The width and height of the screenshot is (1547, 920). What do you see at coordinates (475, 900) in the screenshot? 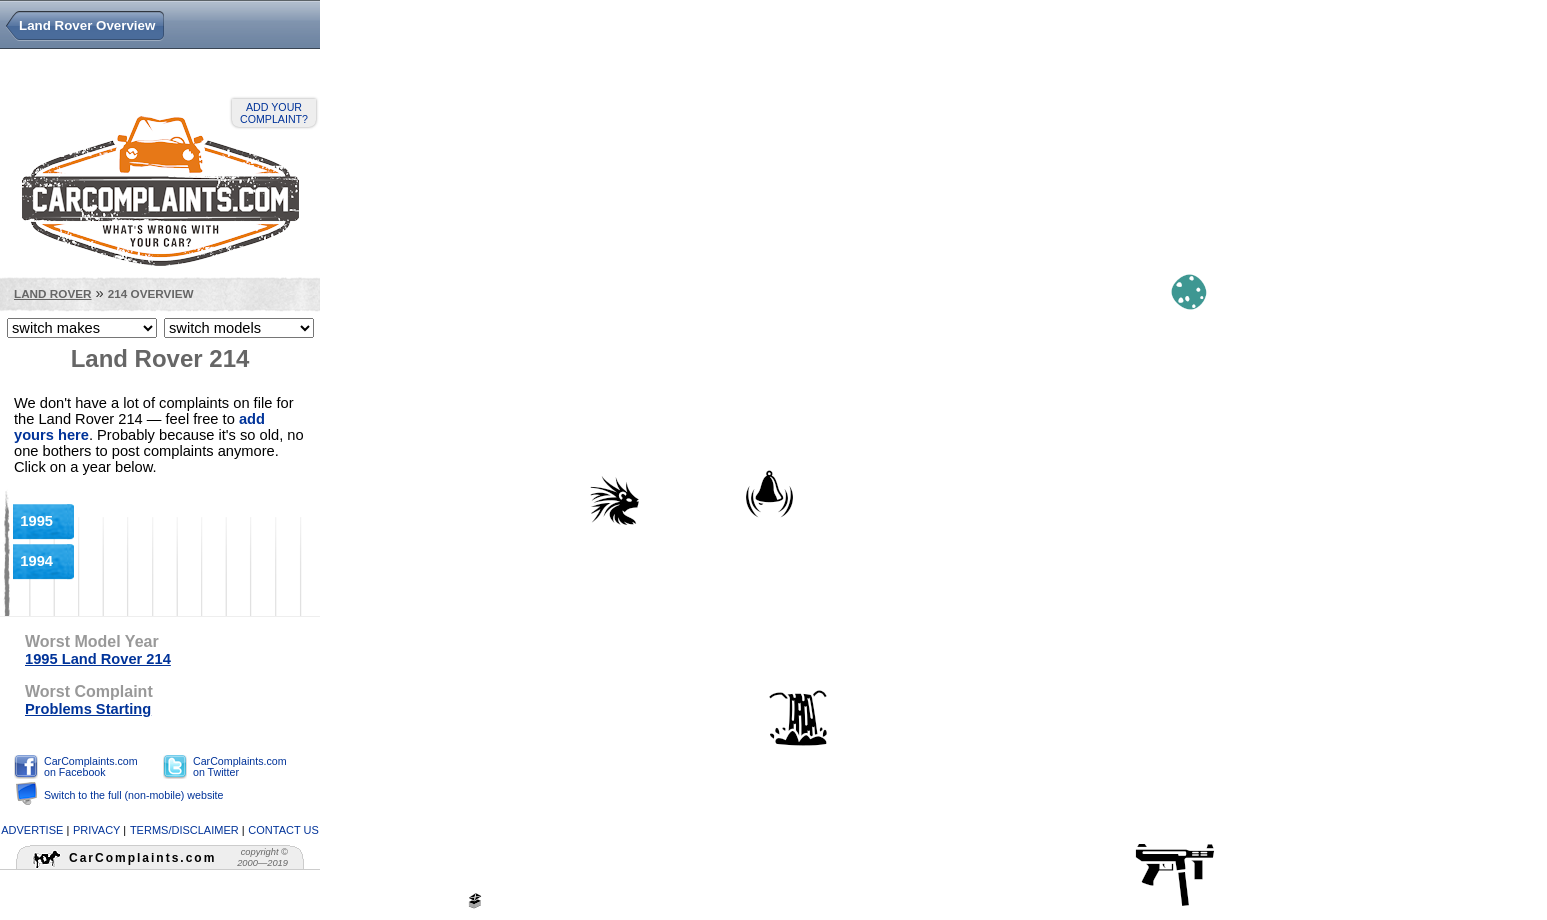
I see `delete or remove a card from your deck` at bounding box center [475, 900].